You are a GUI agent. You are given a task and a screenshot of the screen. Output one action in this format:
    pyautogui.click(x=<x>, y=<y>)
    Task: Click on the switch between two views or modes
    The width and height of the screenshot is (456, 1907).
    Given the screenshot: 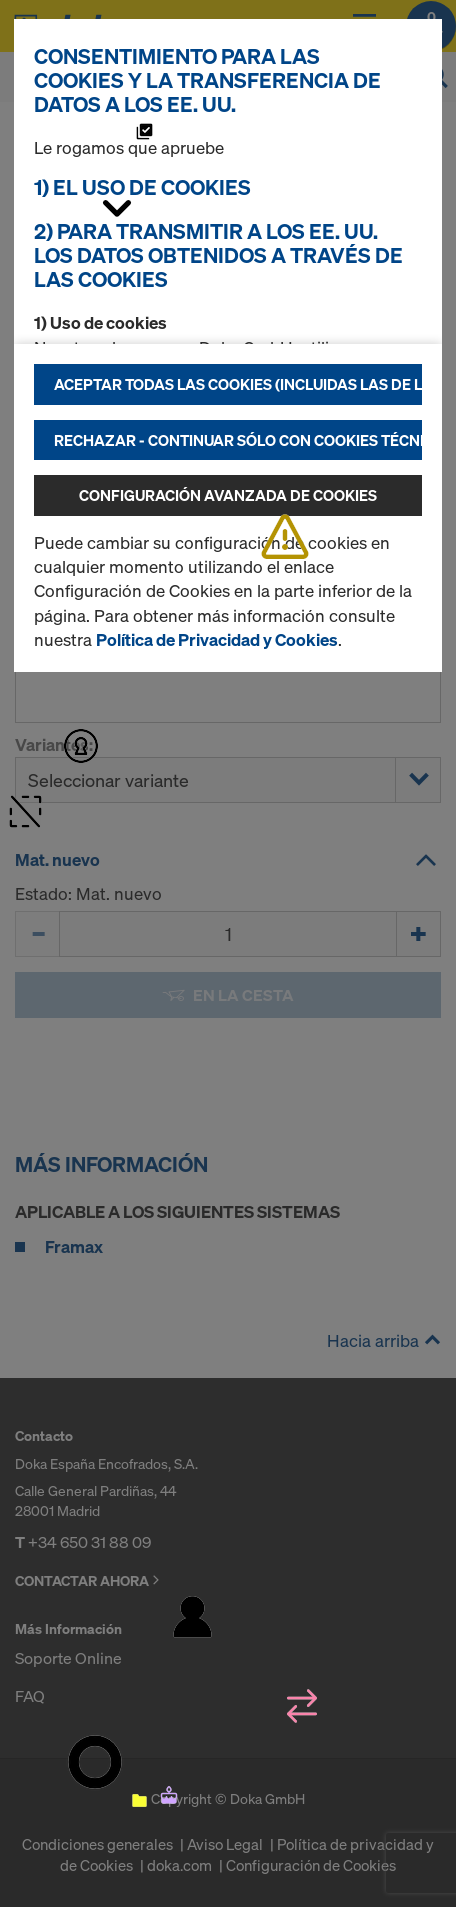 What is the action you would take?
    pyautogui.click(x=302, y=1706)
    